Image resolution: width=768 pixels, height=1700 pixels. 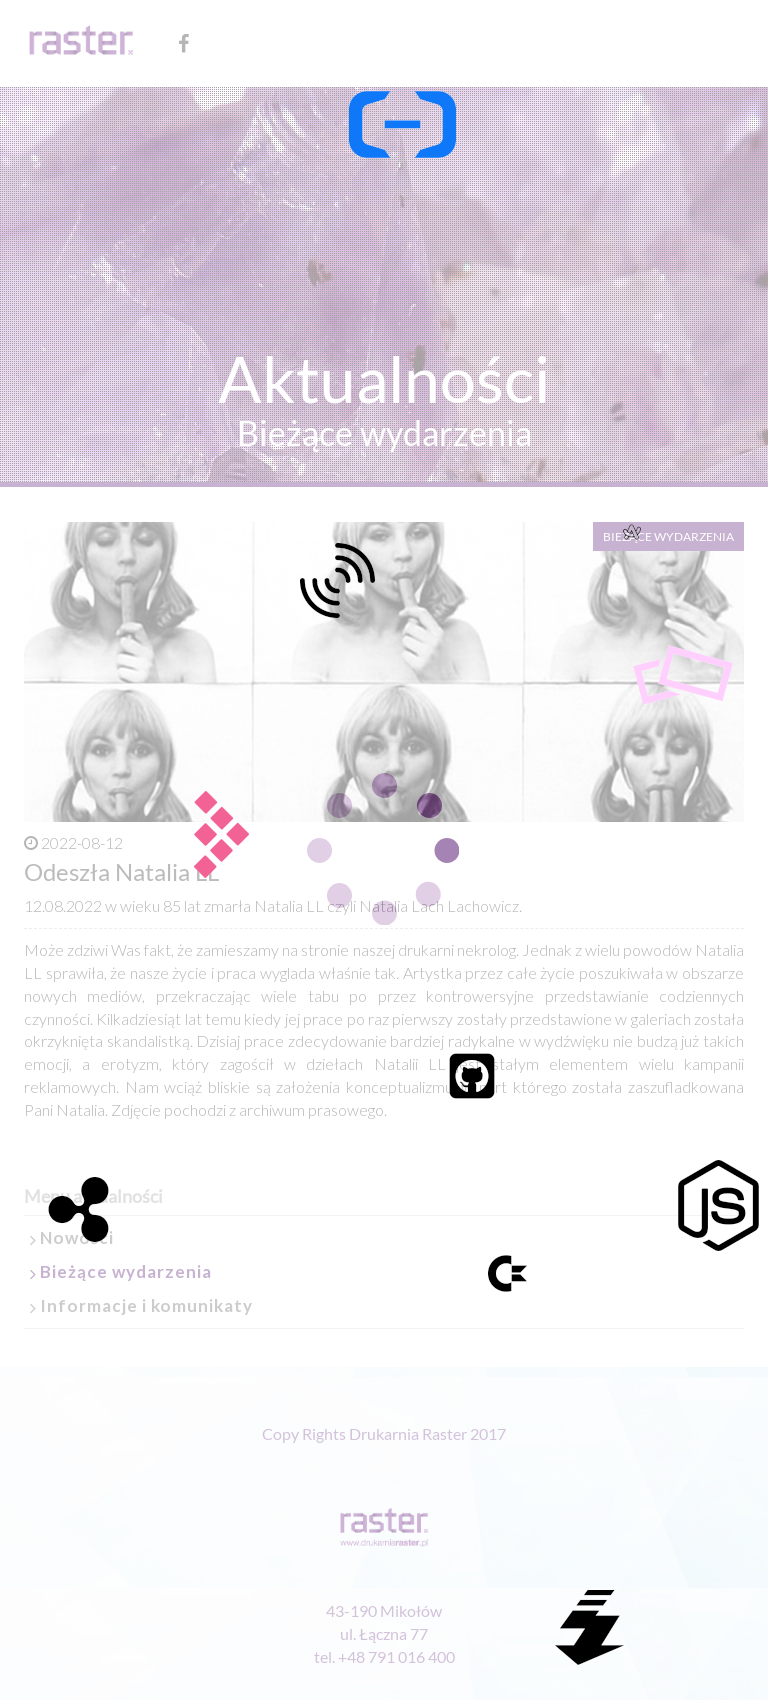 What do you see at coordinates (402, 124) in the screenshot?
I see `Alibaba Cloud service or product` at bounding box center [402, 124].